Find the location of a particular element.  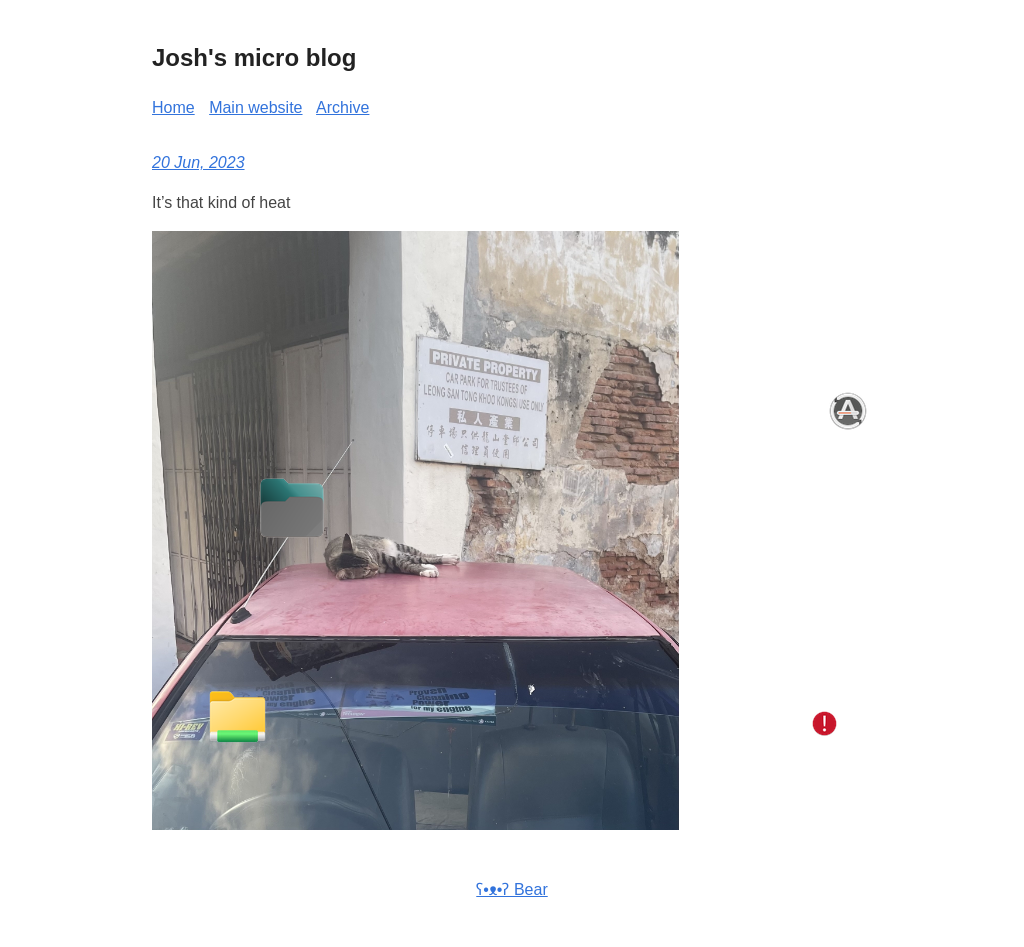

open folder containing files is located at coordinates (292, 508).